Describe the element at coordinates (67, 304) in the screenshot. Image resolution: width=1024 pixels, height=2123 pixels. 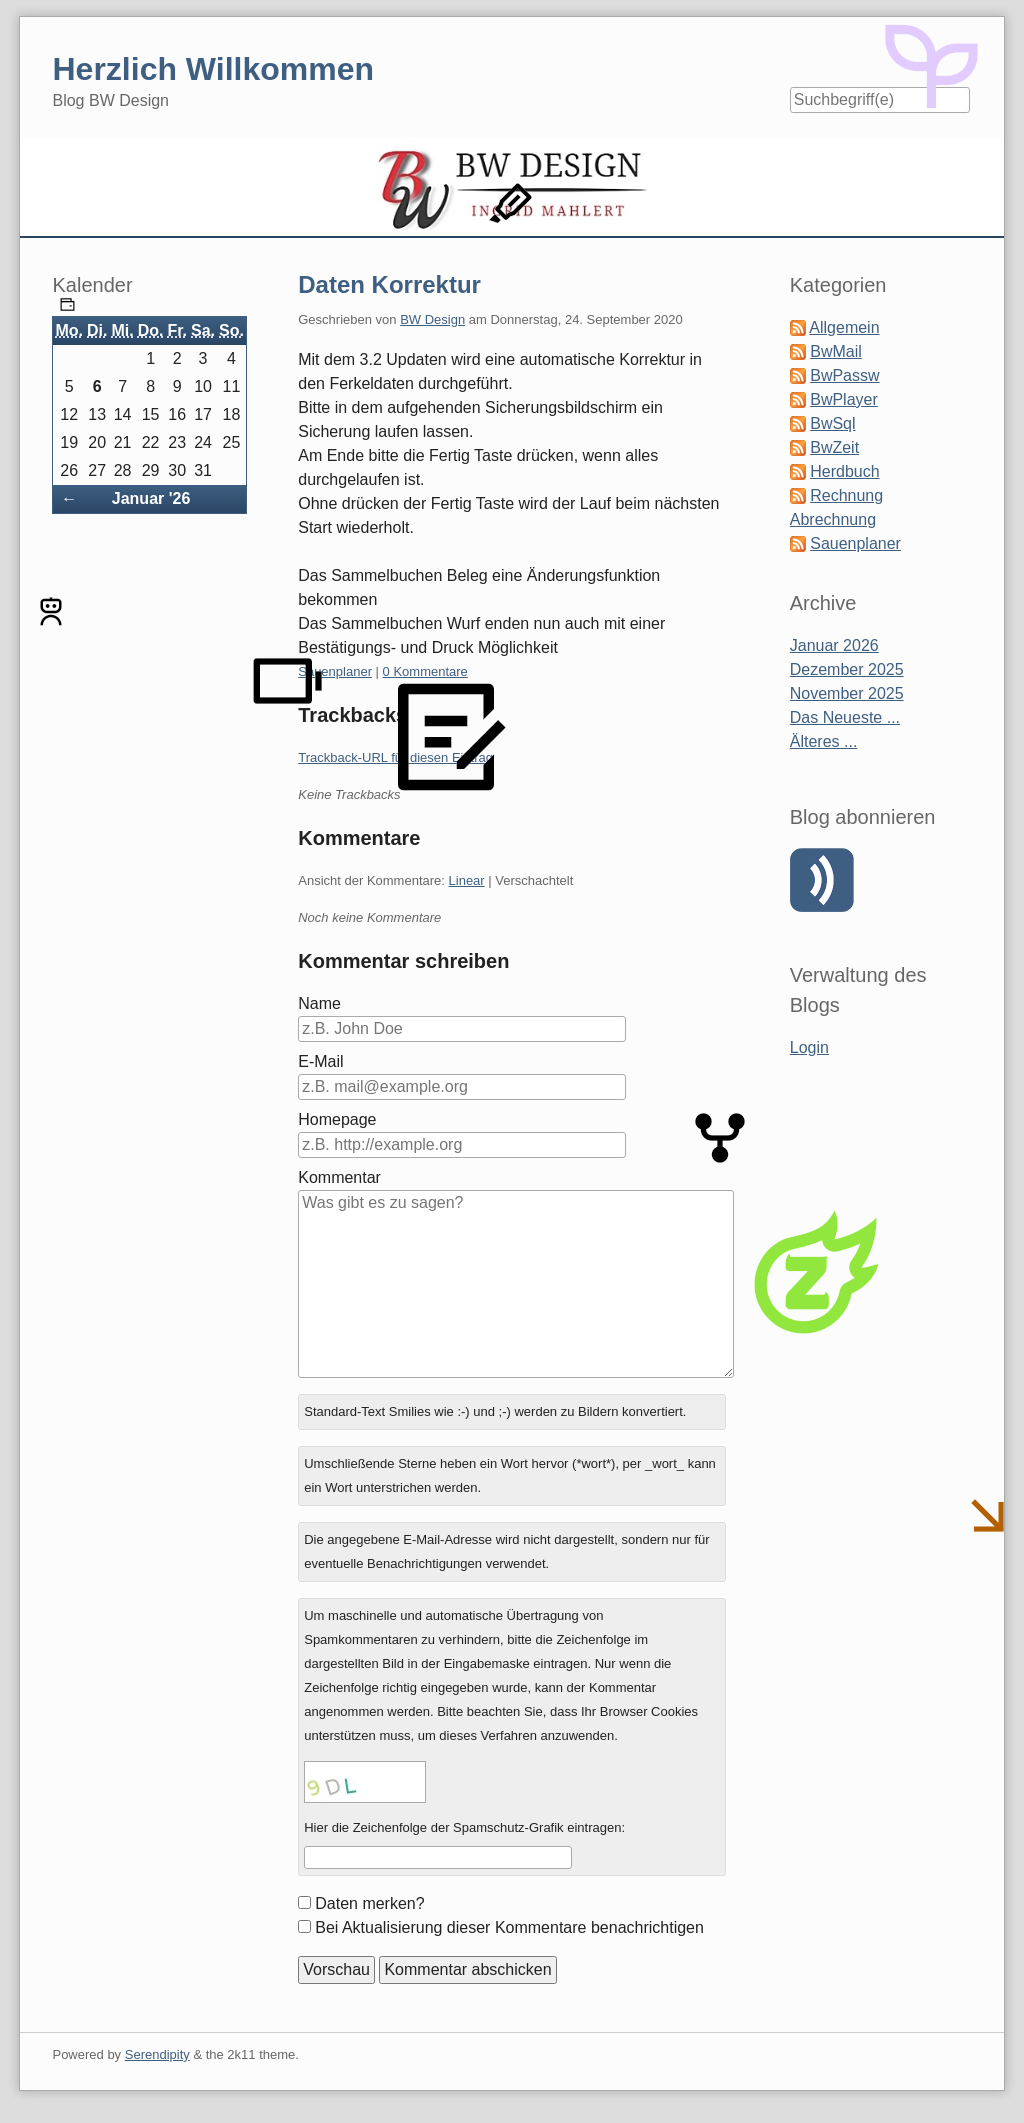
I see `access your wallet or payment methods` at that location.